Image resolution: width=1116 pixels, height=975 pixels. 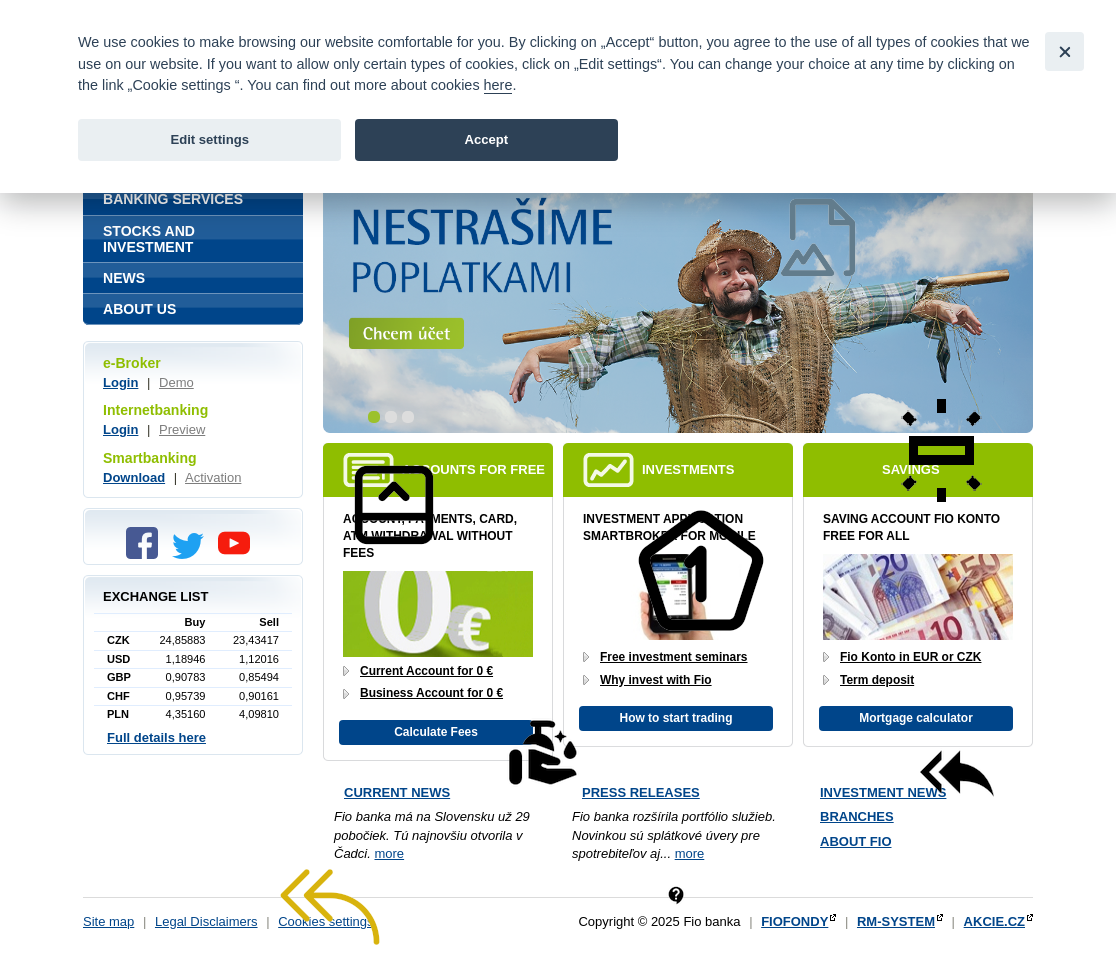 What do you see at coordinates (941, 450) in the screenshot?
I see `adjust screen brightness settings` at bounding box center [941, 450].